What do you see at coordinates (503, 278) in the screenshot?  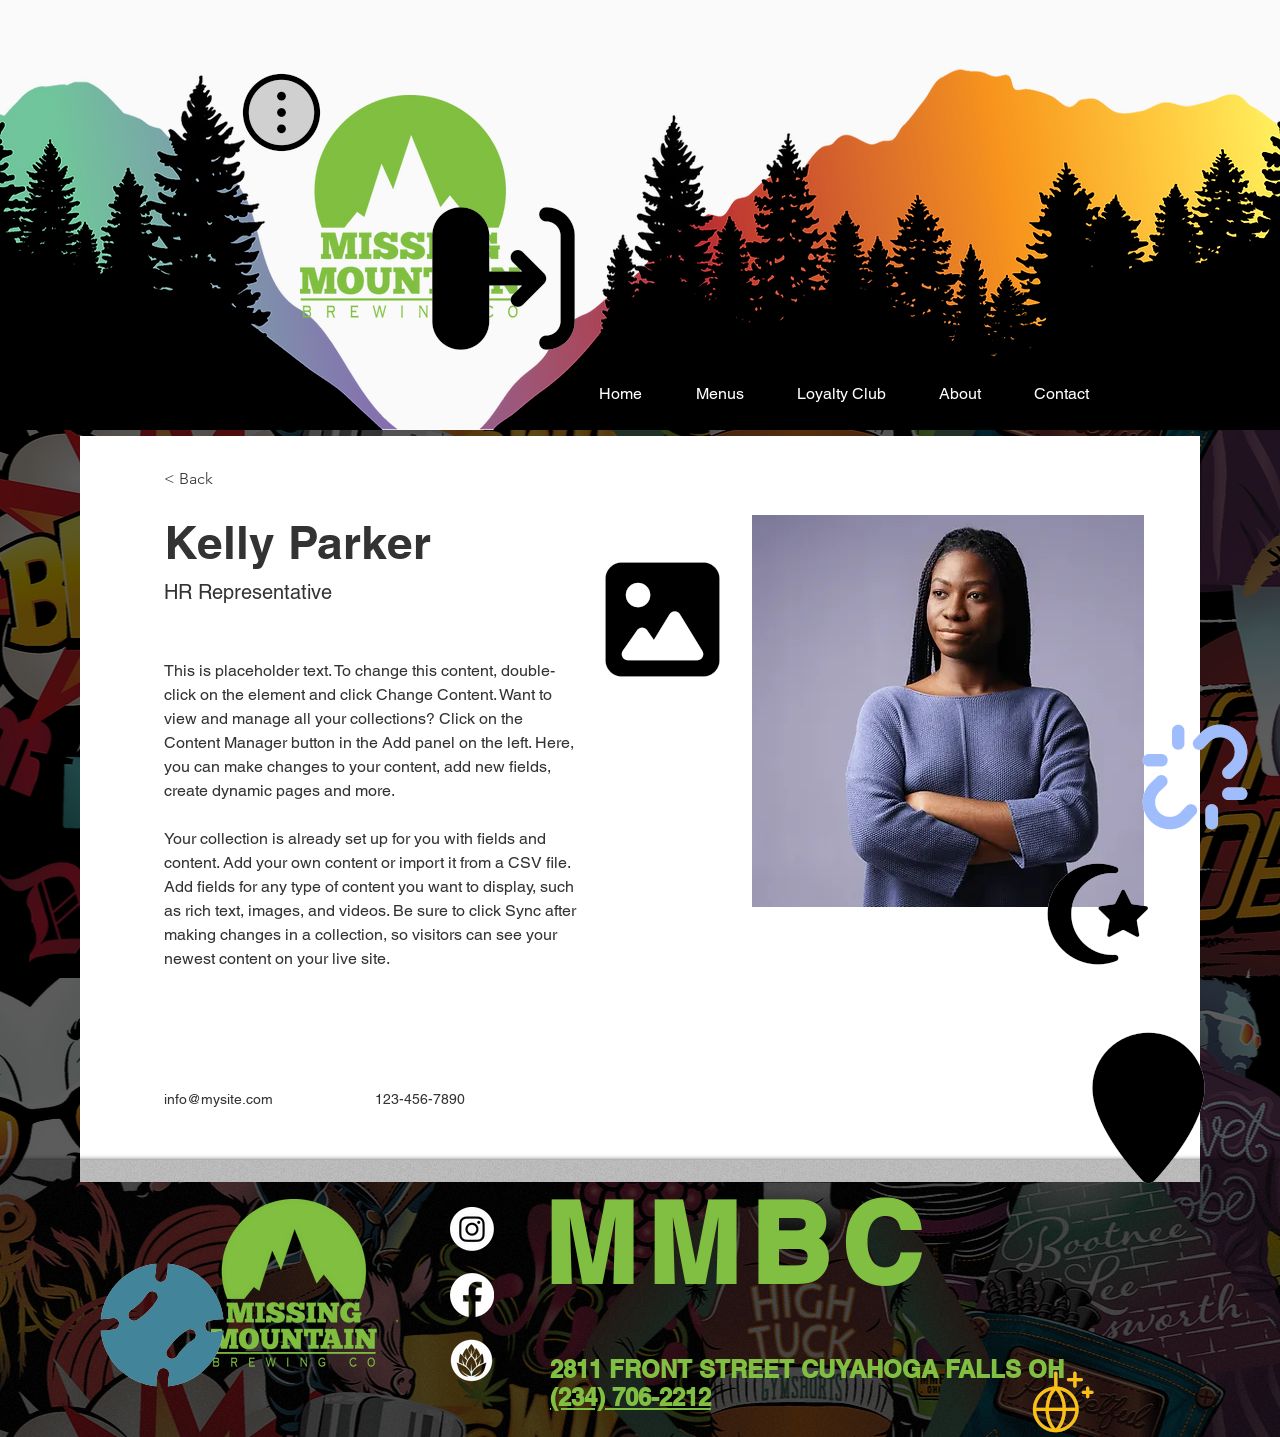 I see `move element to the right` at bounding box center [503, 278].